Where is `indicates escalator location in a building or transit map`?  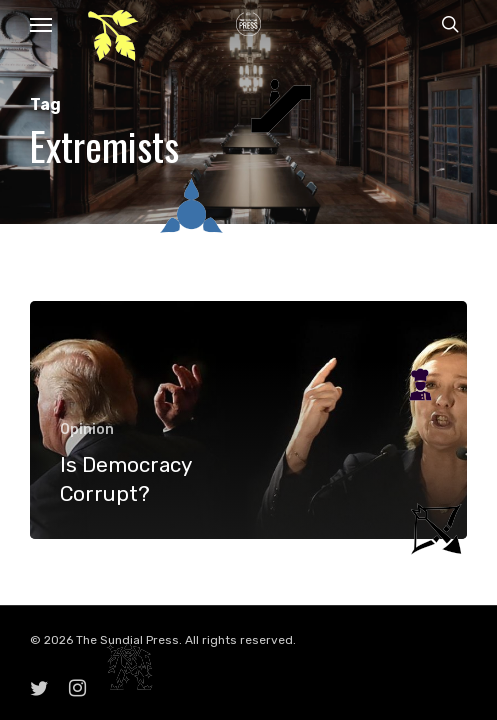 indicates escalator location in a building or transit map is located at coordinates (281, 105).